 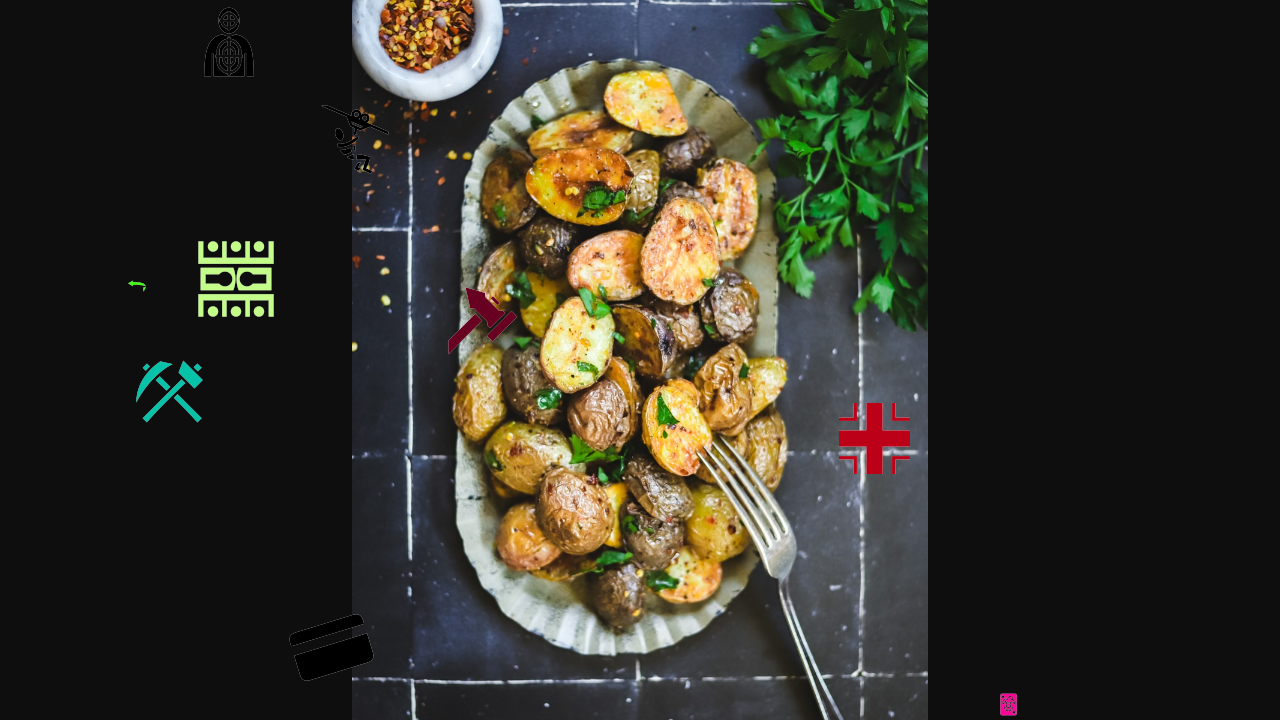 I want to click on swipe or tap your card to pay, so click(x=331, y=647).